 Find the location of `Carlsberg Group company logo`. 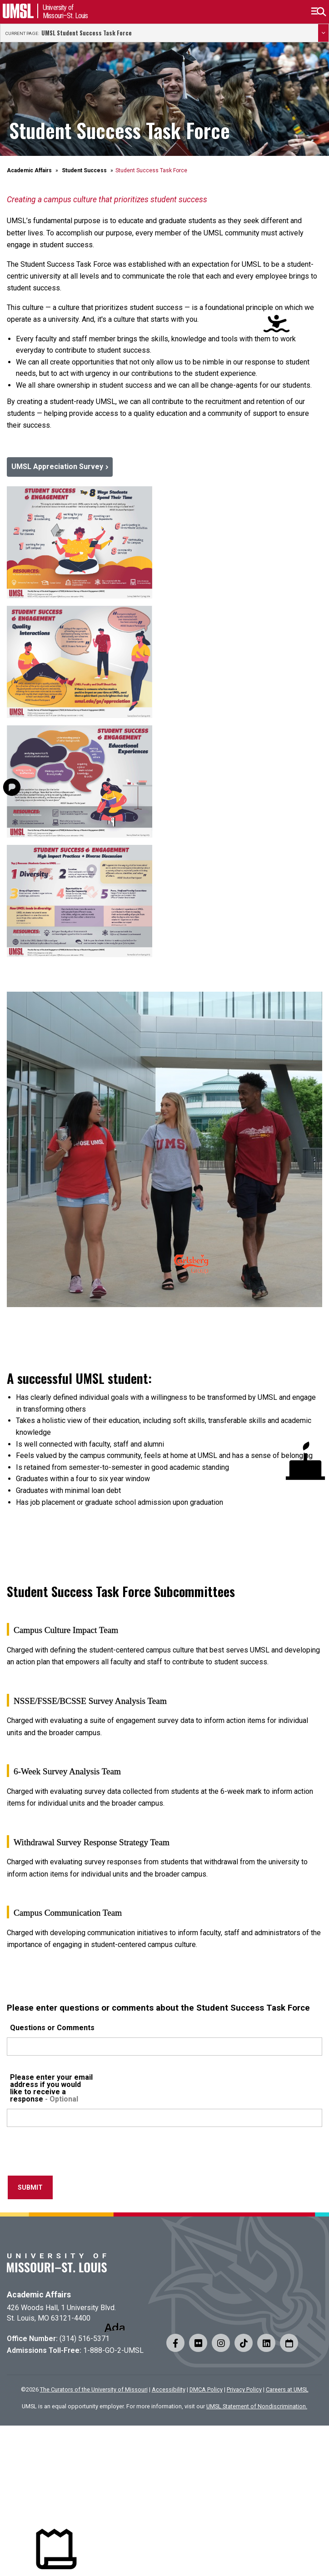

Carlsberg Group company logo is located at coordinates (191, 1264).